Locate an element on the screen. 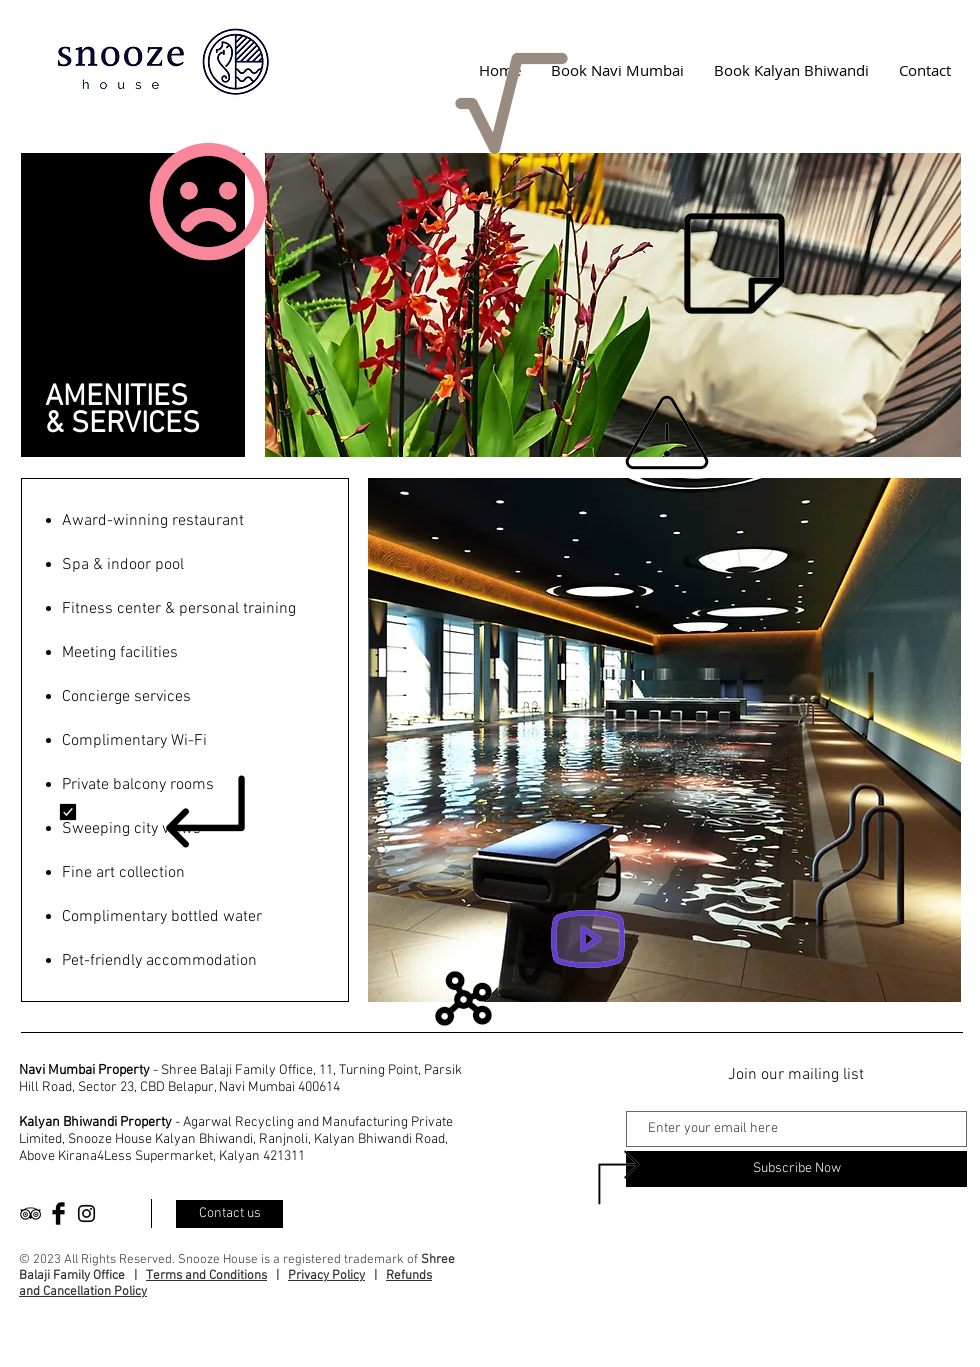 The width and height of the screenshot is (980, 1367). indicate negative feedback or dissatisfaction is located at coordinates (208, 201).